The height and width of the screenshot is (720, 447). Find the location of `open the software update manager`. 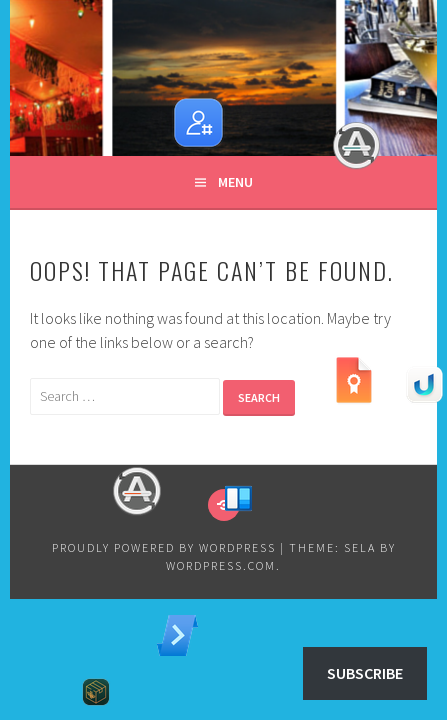

open the software update manager is located at coordinates (356, 145).